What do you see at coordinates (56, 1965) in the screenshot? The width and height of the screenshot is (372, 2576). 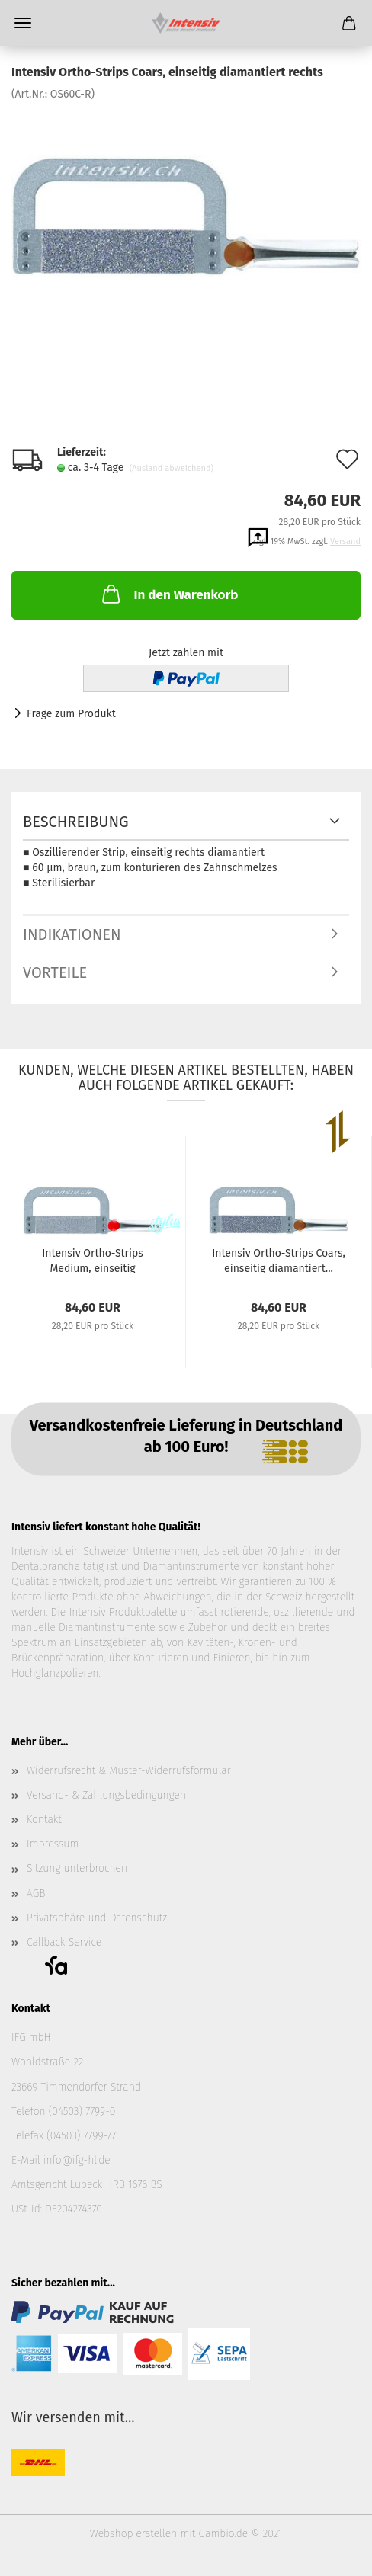 I see `open Favro project management app` at bounding box center [56, 1965].